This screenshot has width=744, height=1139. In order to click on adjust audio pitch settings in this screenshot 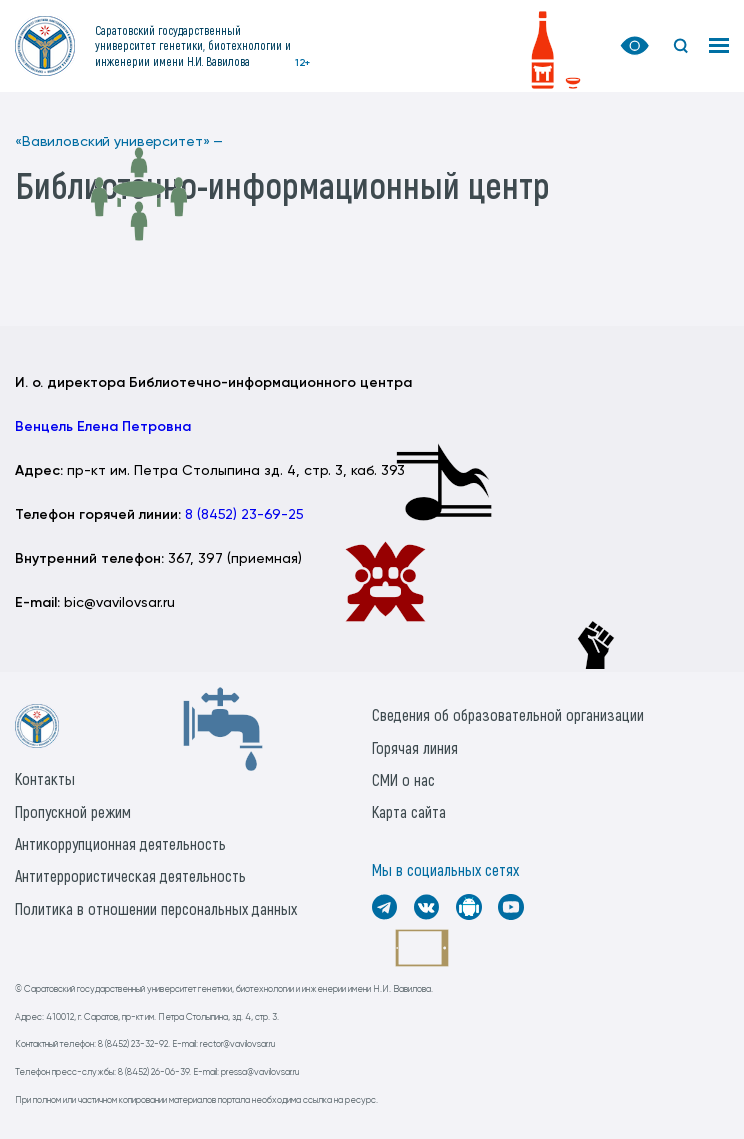, I will do `click(443, 484)`.